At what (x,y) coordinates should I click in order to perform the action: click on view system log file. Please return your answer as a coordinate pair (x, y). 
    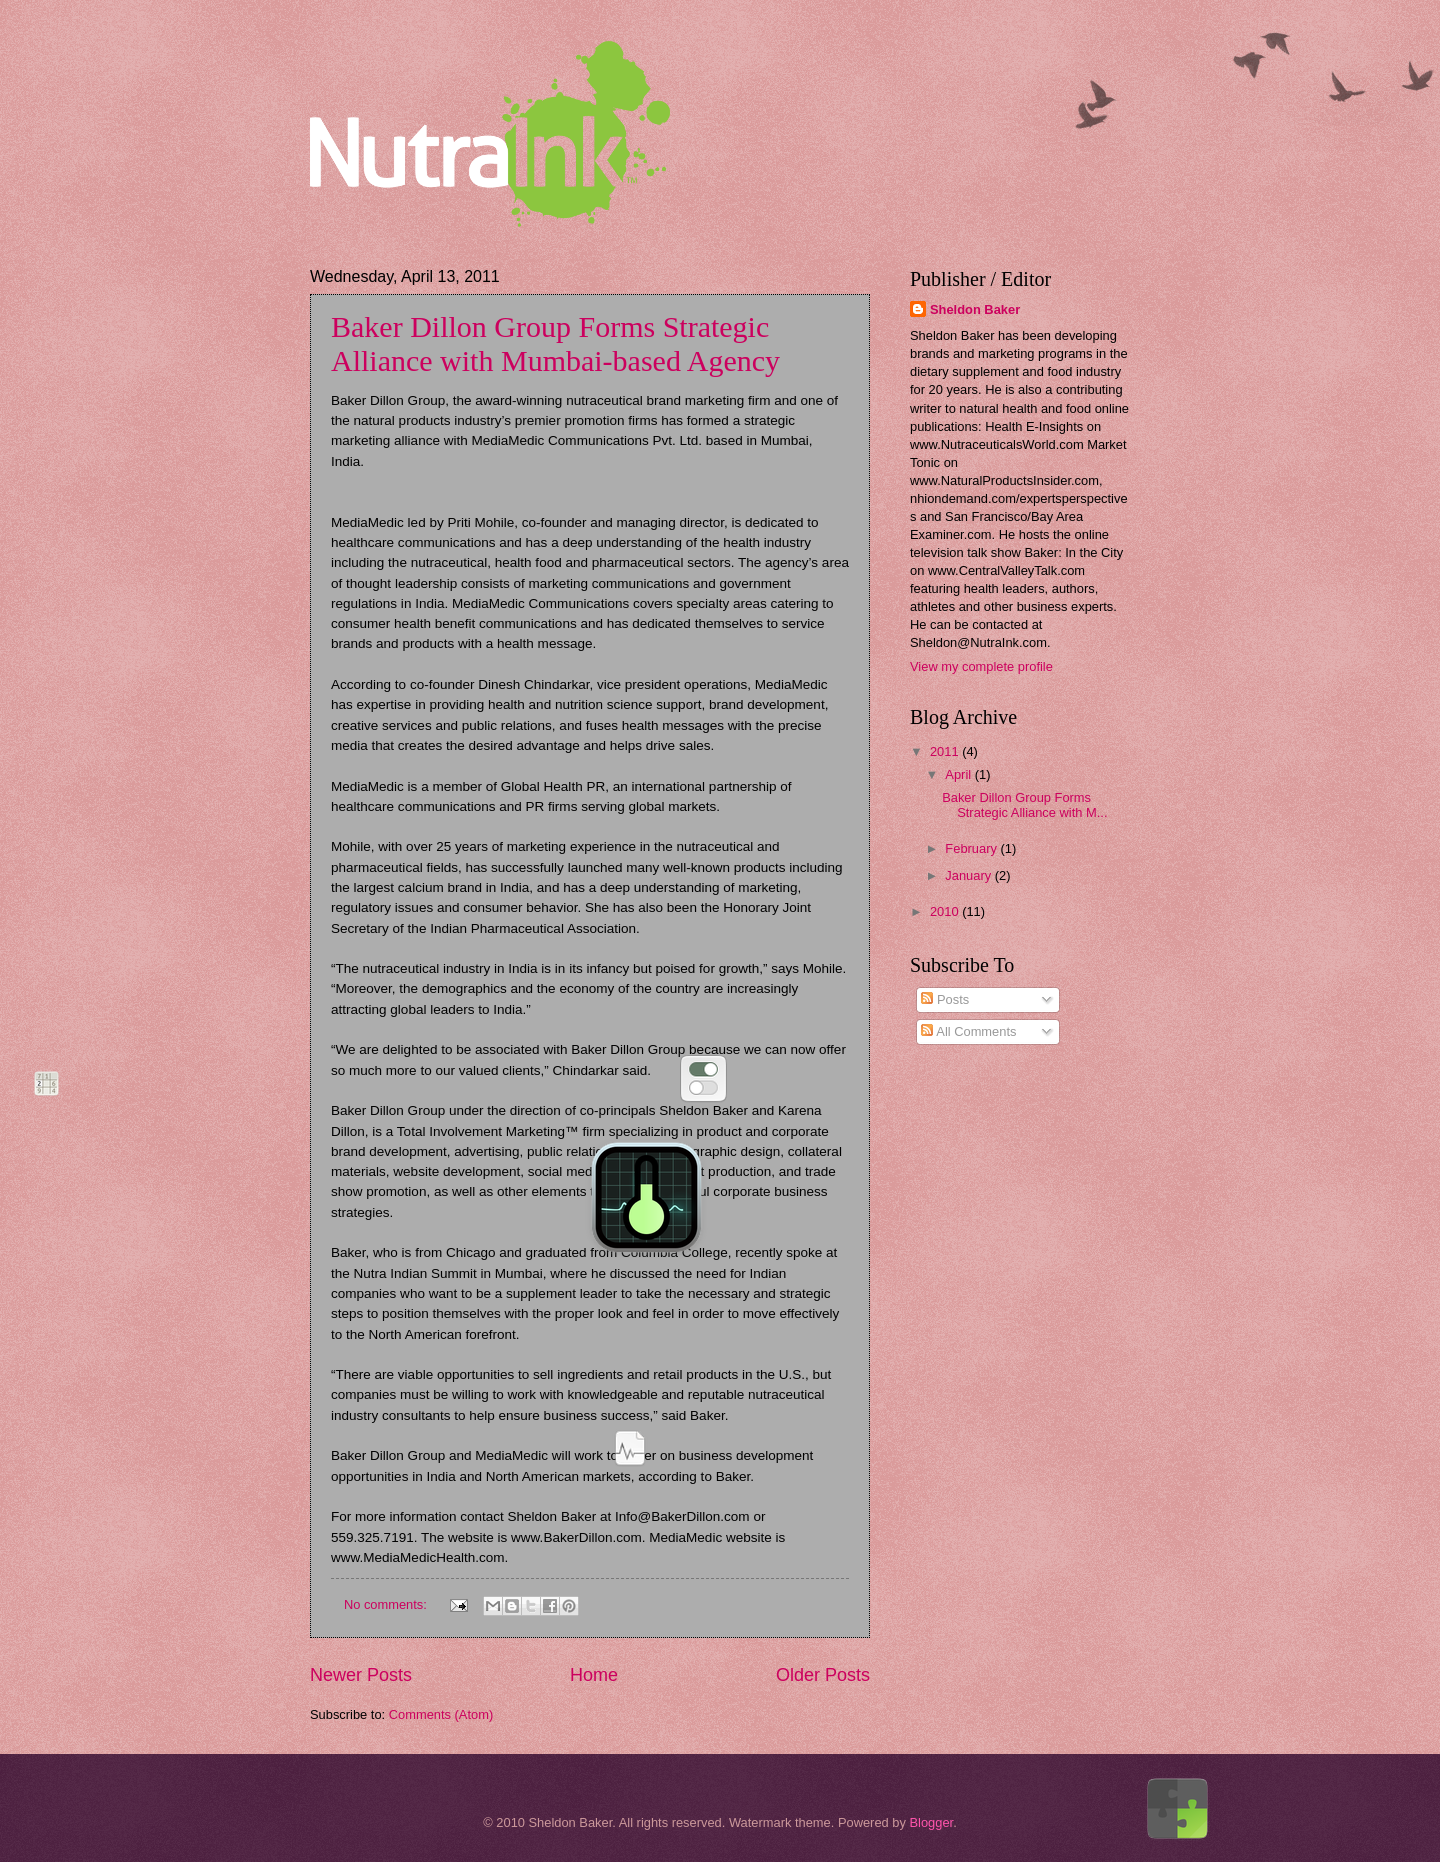
    Looking at the image, I should click on (630, 1448).